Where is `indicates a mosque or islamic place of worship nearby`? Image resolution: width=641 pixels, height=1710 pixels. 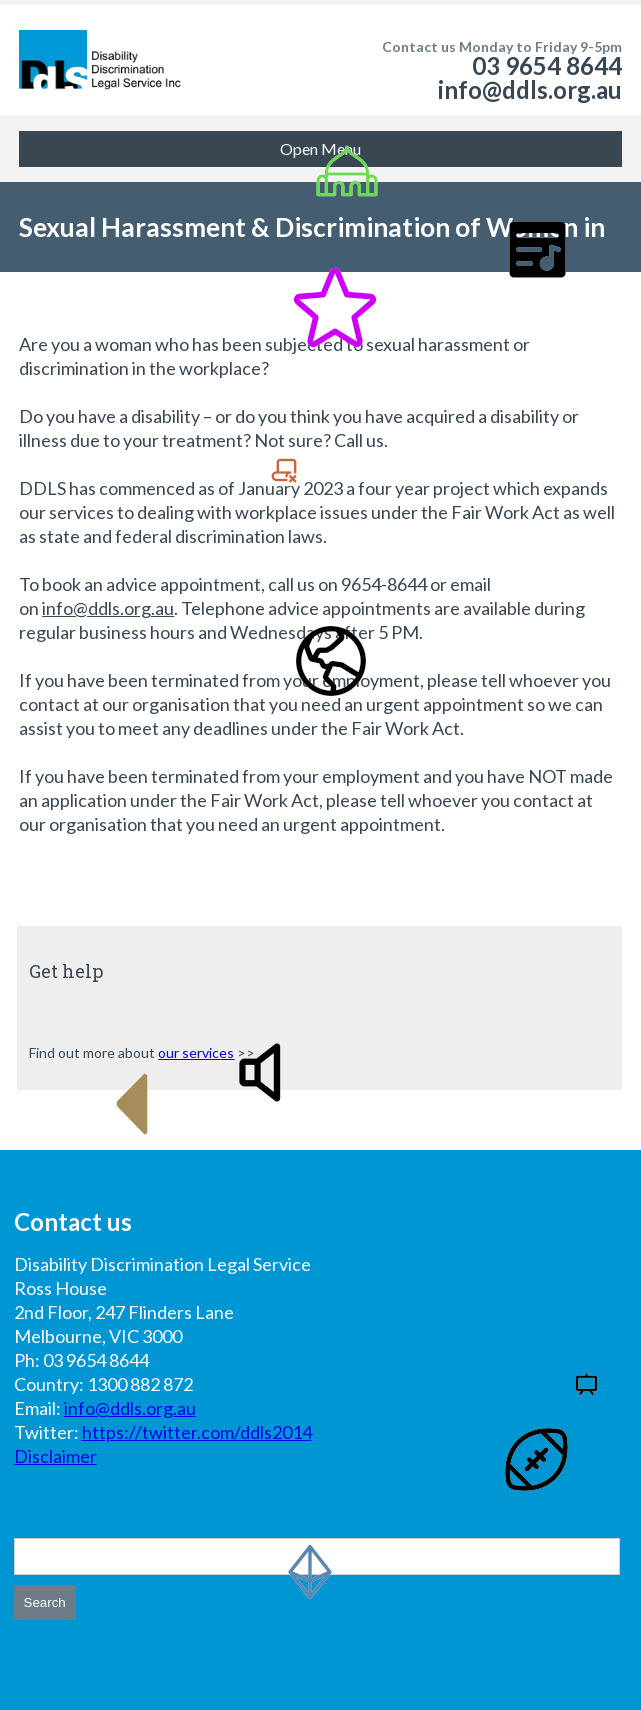
indicates a mosque or islamic place of worship nearby is located at coordinates (347, 174).